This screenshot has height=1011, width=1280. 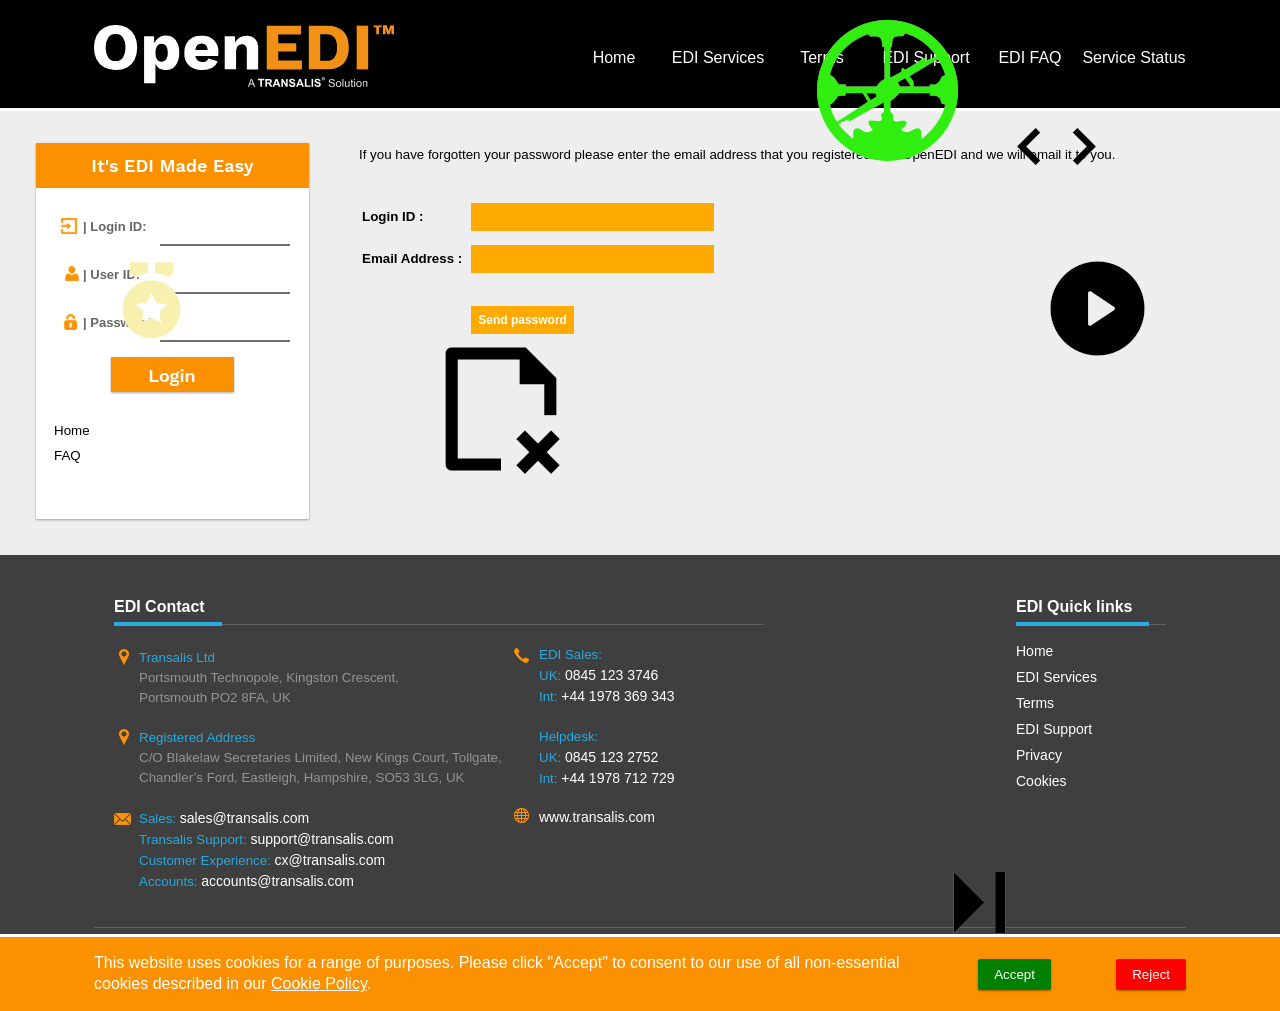 I want to click on play media or video content, so click(x=1097, y=308).